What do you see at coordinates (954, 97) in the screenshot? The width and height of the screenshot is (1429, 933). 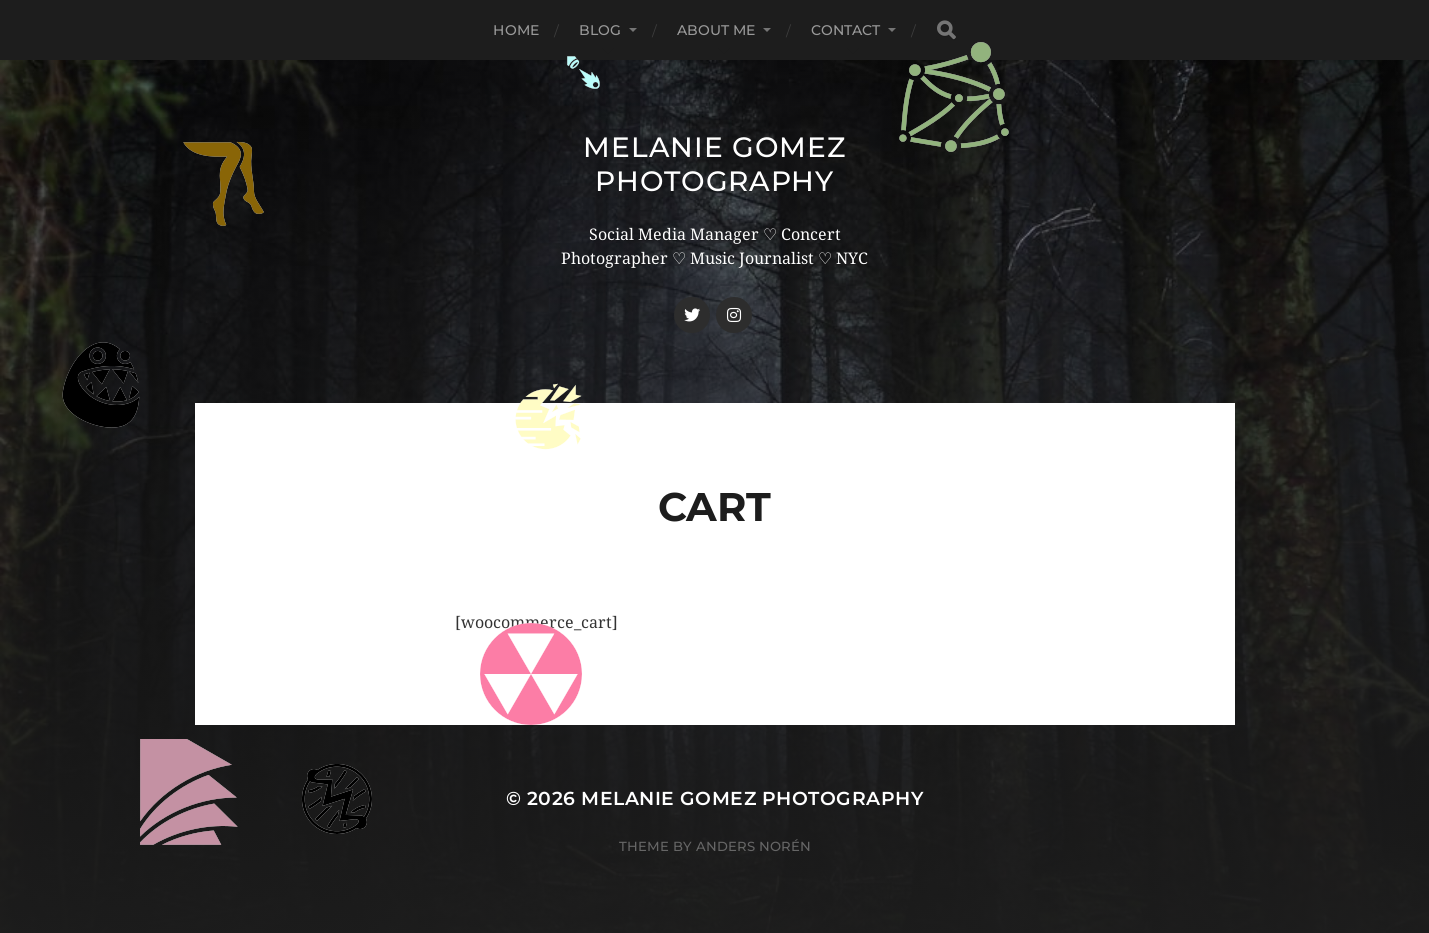 I see `view mesh network topology` at bounding box center [954, 97].